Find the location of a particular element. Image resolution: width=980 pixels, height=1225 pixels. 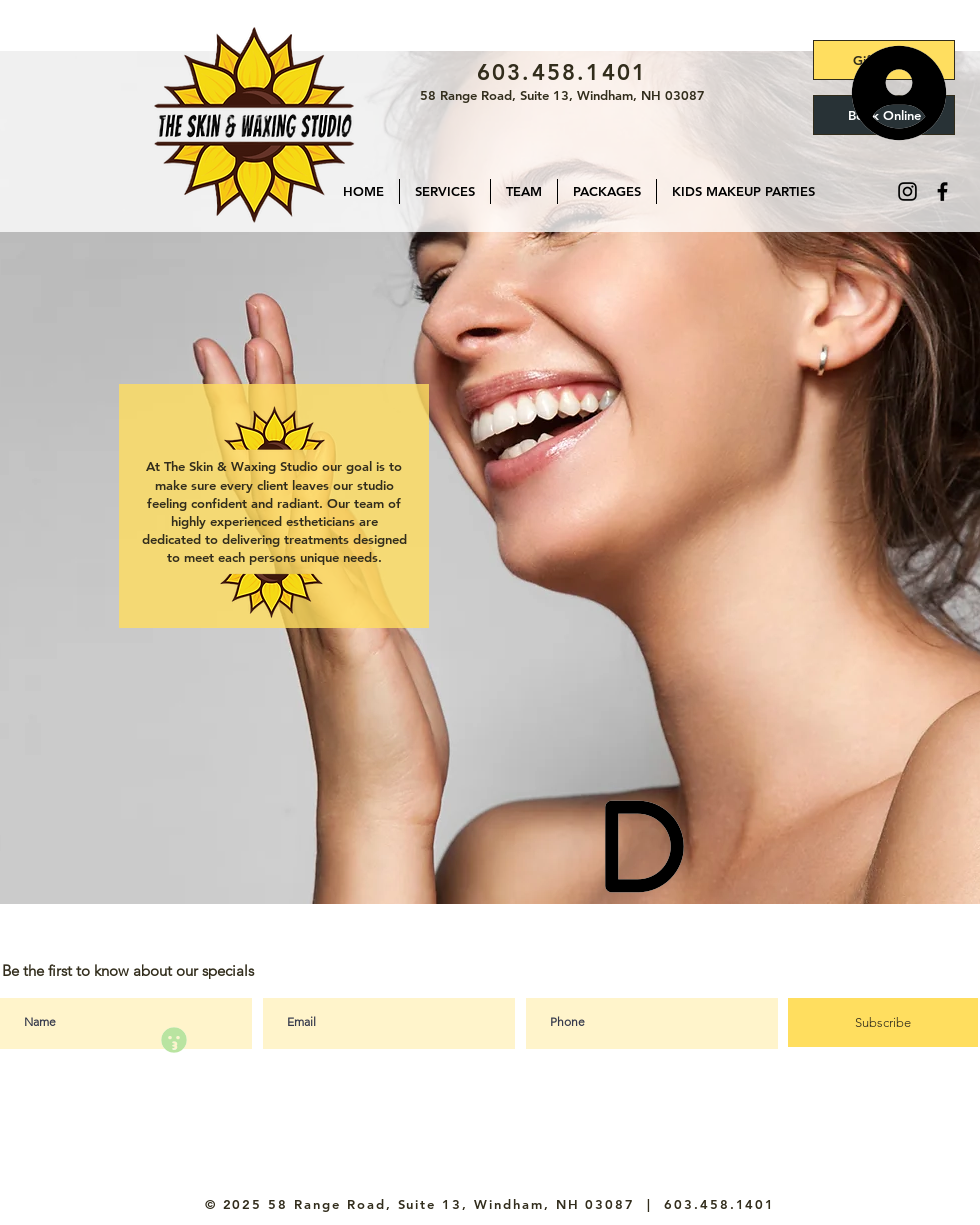

view your profile is located at coordinates (899, 93).